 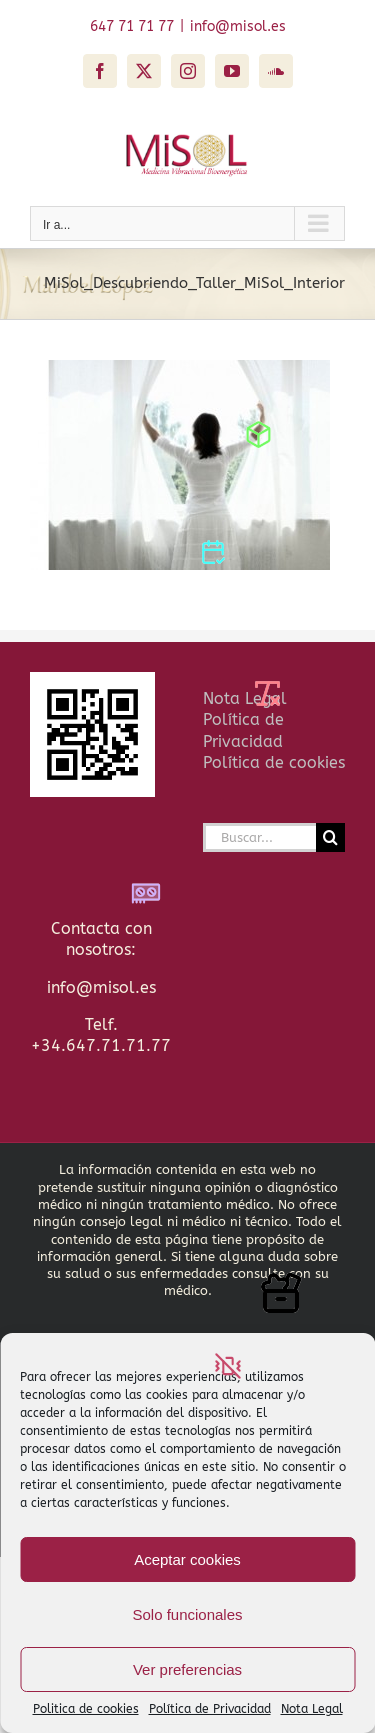 I want to click on view graphics card or GPU information, so click(x=146, y=893).